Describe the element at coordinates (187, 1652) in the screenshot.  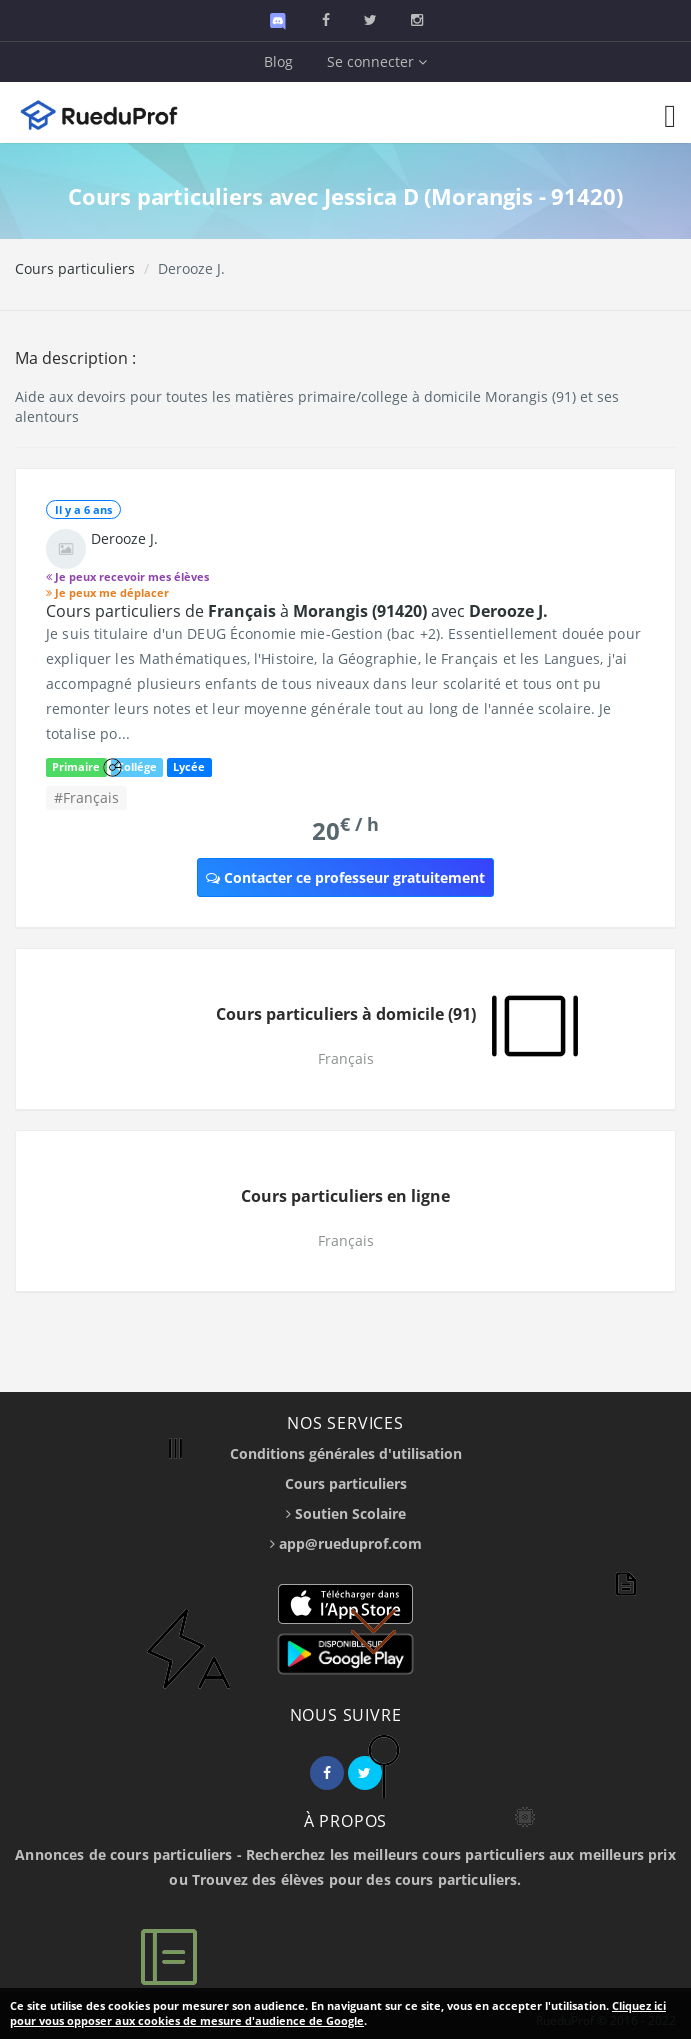
I see `toggle auto-flash mode for camera` at that location.